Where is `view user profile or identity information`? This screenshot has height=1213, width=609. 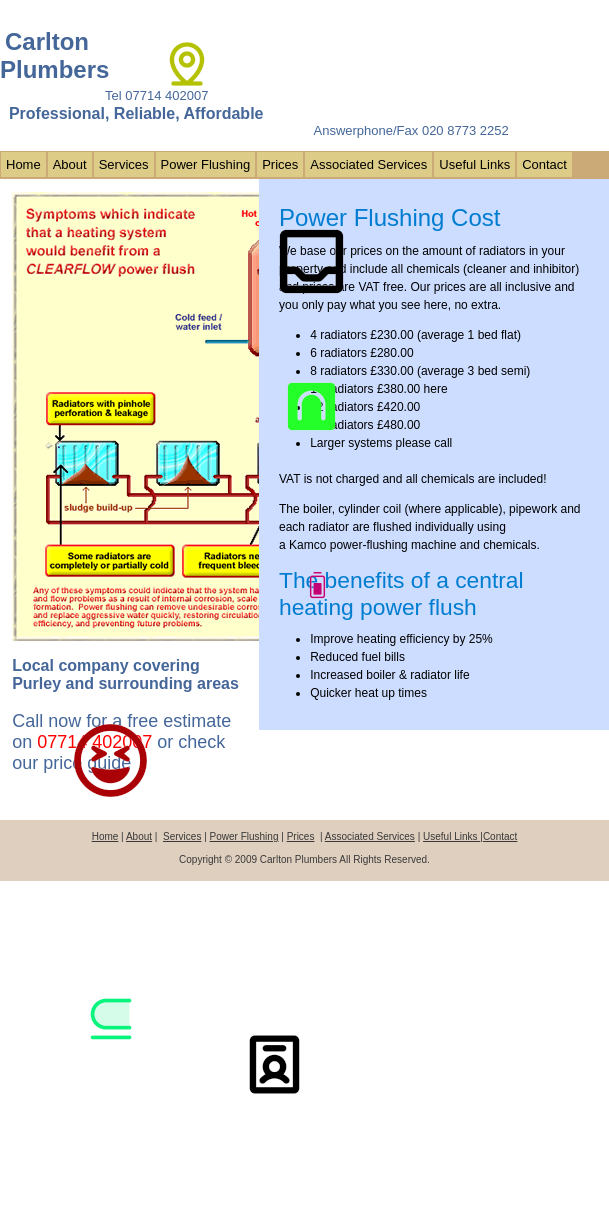
view user profile or identity information is located at coordinates (274, 1064).